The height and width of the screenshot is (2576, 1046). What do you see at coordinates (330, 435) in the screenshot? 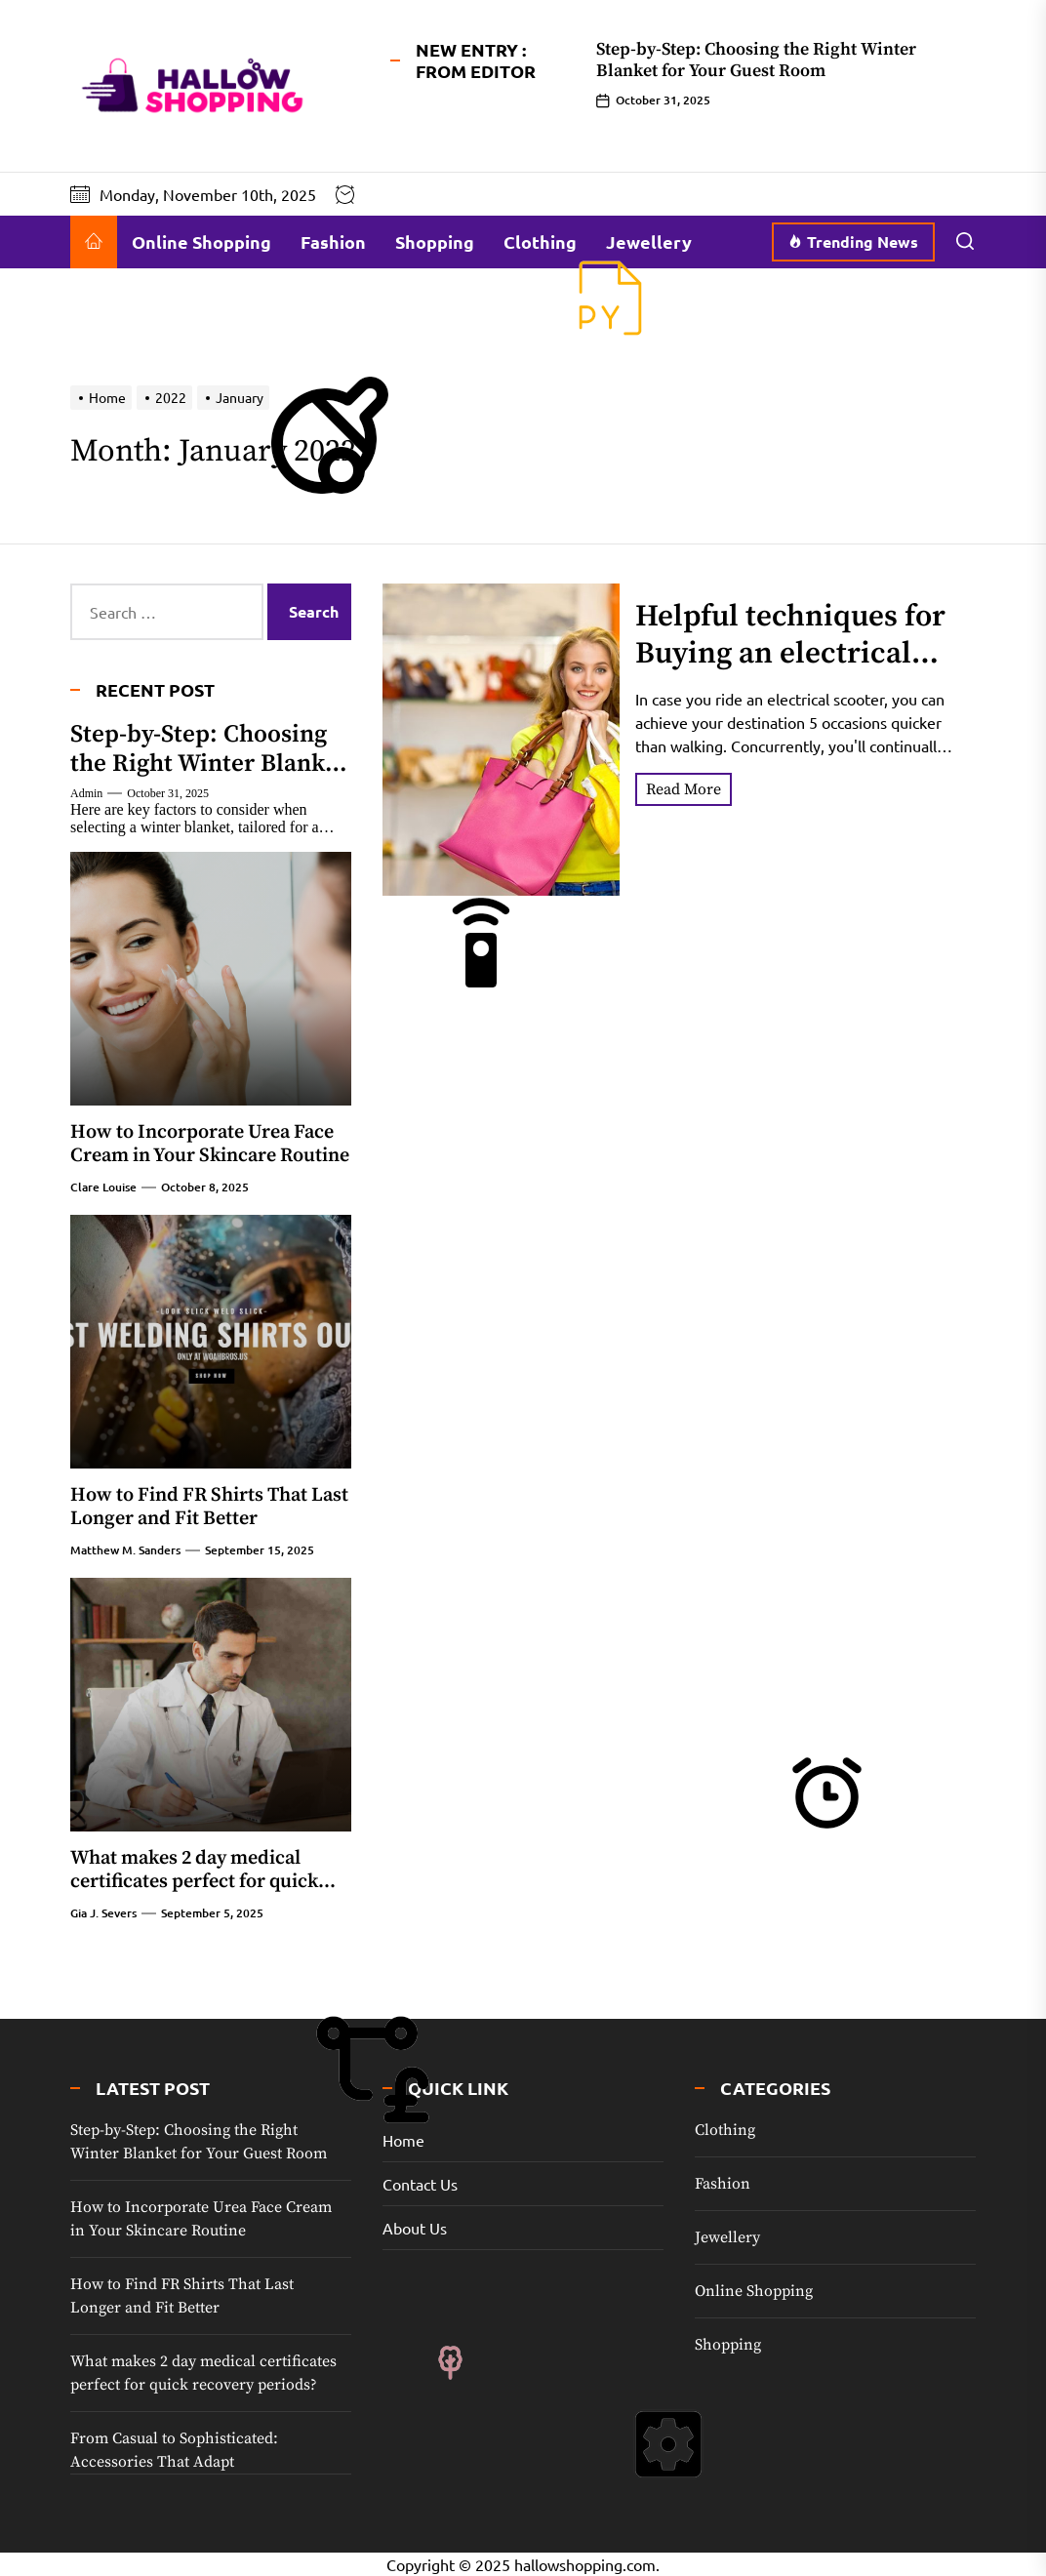
I see `access table tennis or ping pong game` at bounding box center [330, 435].